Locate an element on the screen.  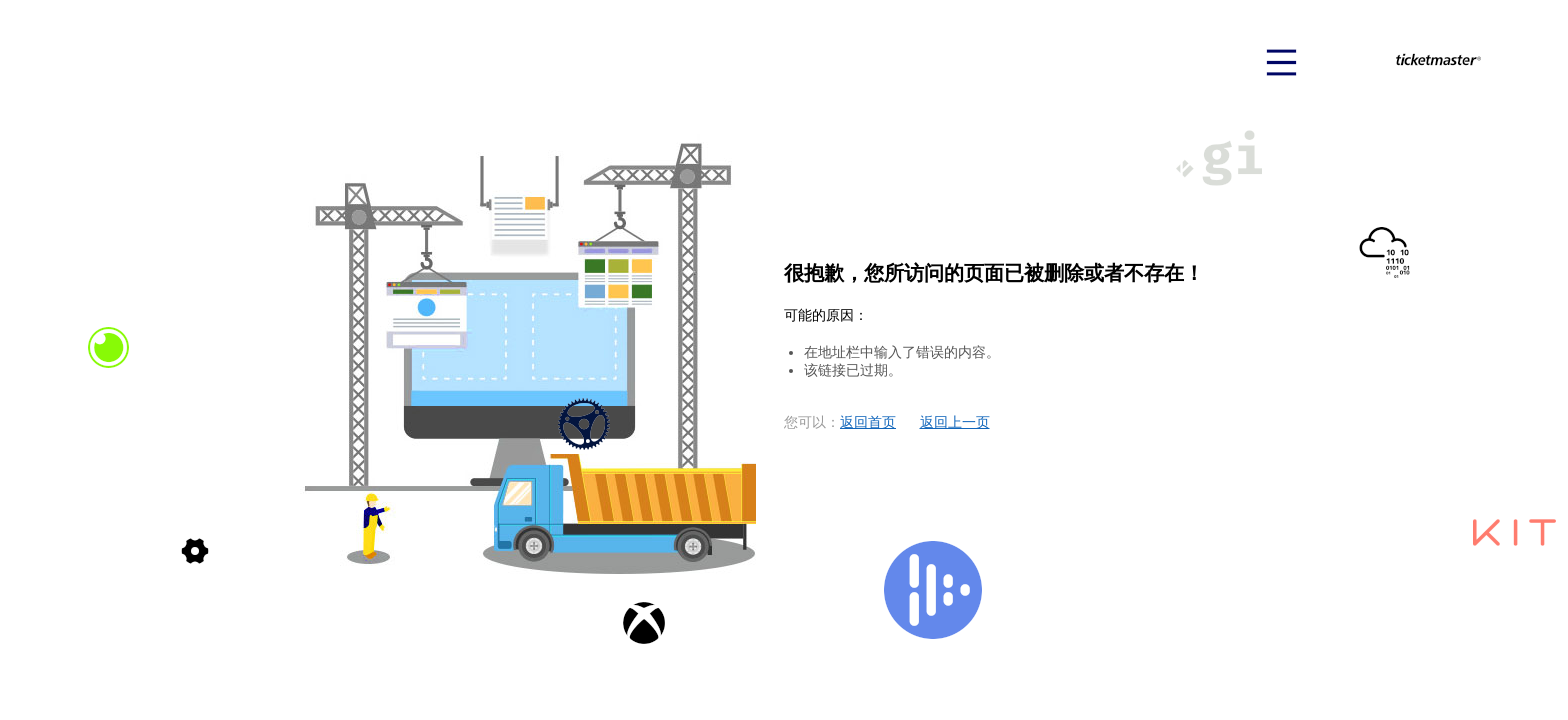
open xbox app or gaming hub is located at coordinates (644, 623).